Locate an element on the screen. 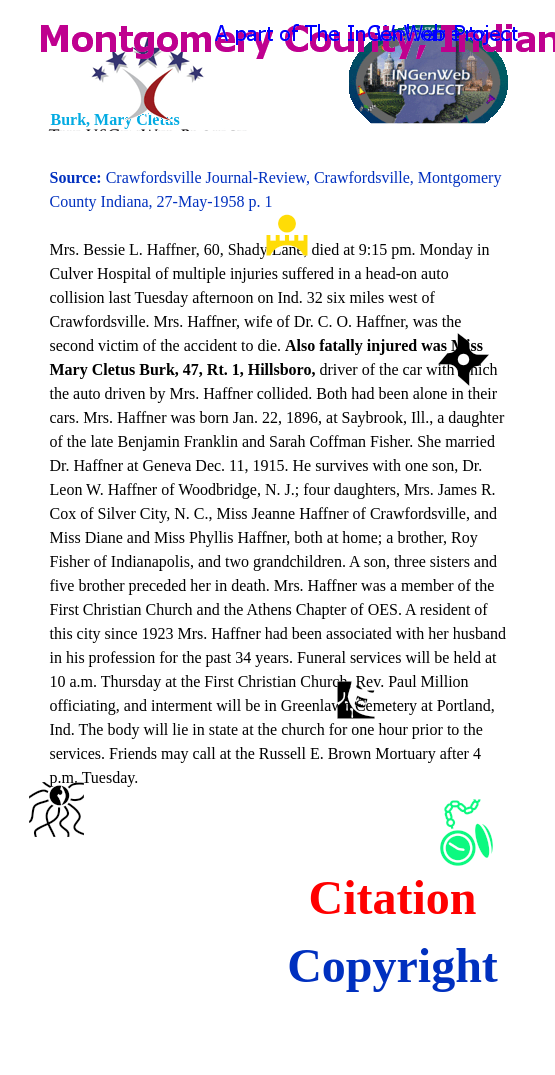 The width and height of the screenshot is (555, 1075). travel to or view a bridge location is located at coordinates (287, 235).